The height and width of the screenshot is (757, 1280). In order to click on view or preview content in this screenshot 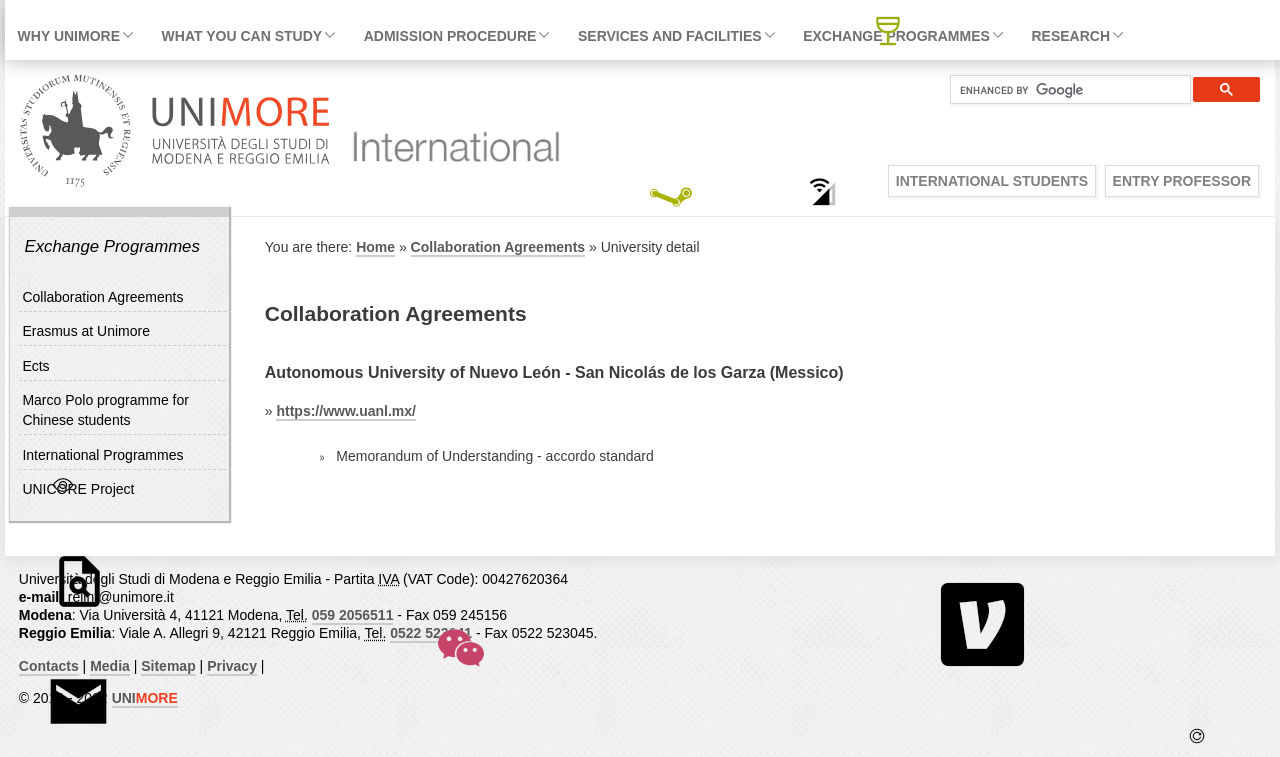, I will do `click(63, 485)`.